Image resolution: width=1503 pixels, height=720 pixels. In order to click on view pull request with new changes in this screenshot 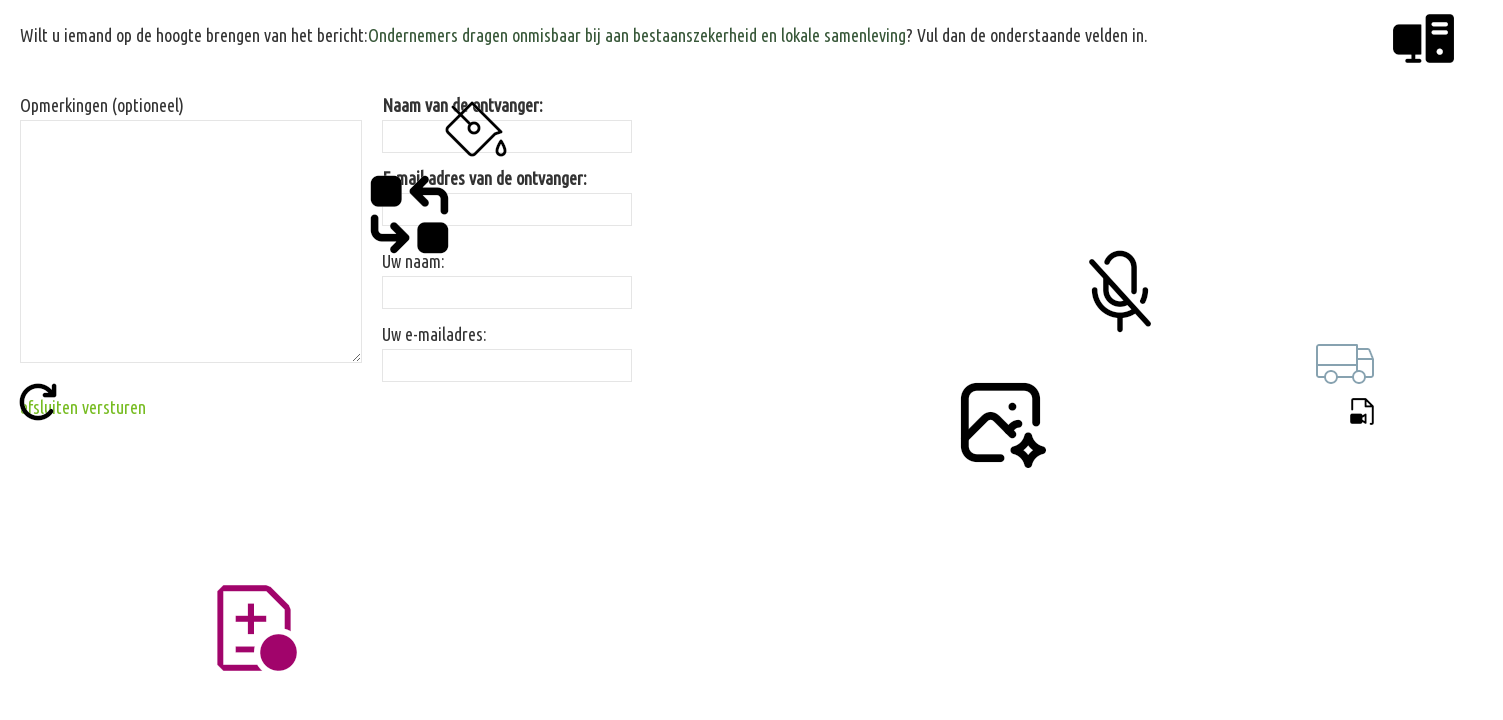, I will do `click(254, 628)`.